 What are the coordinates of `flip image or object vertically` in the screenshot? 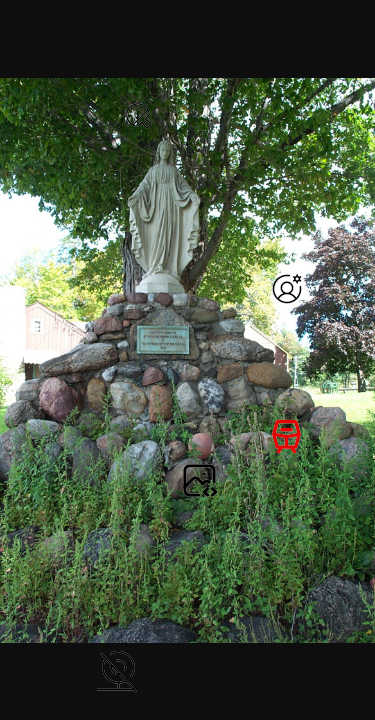 It's located at (252, 564).